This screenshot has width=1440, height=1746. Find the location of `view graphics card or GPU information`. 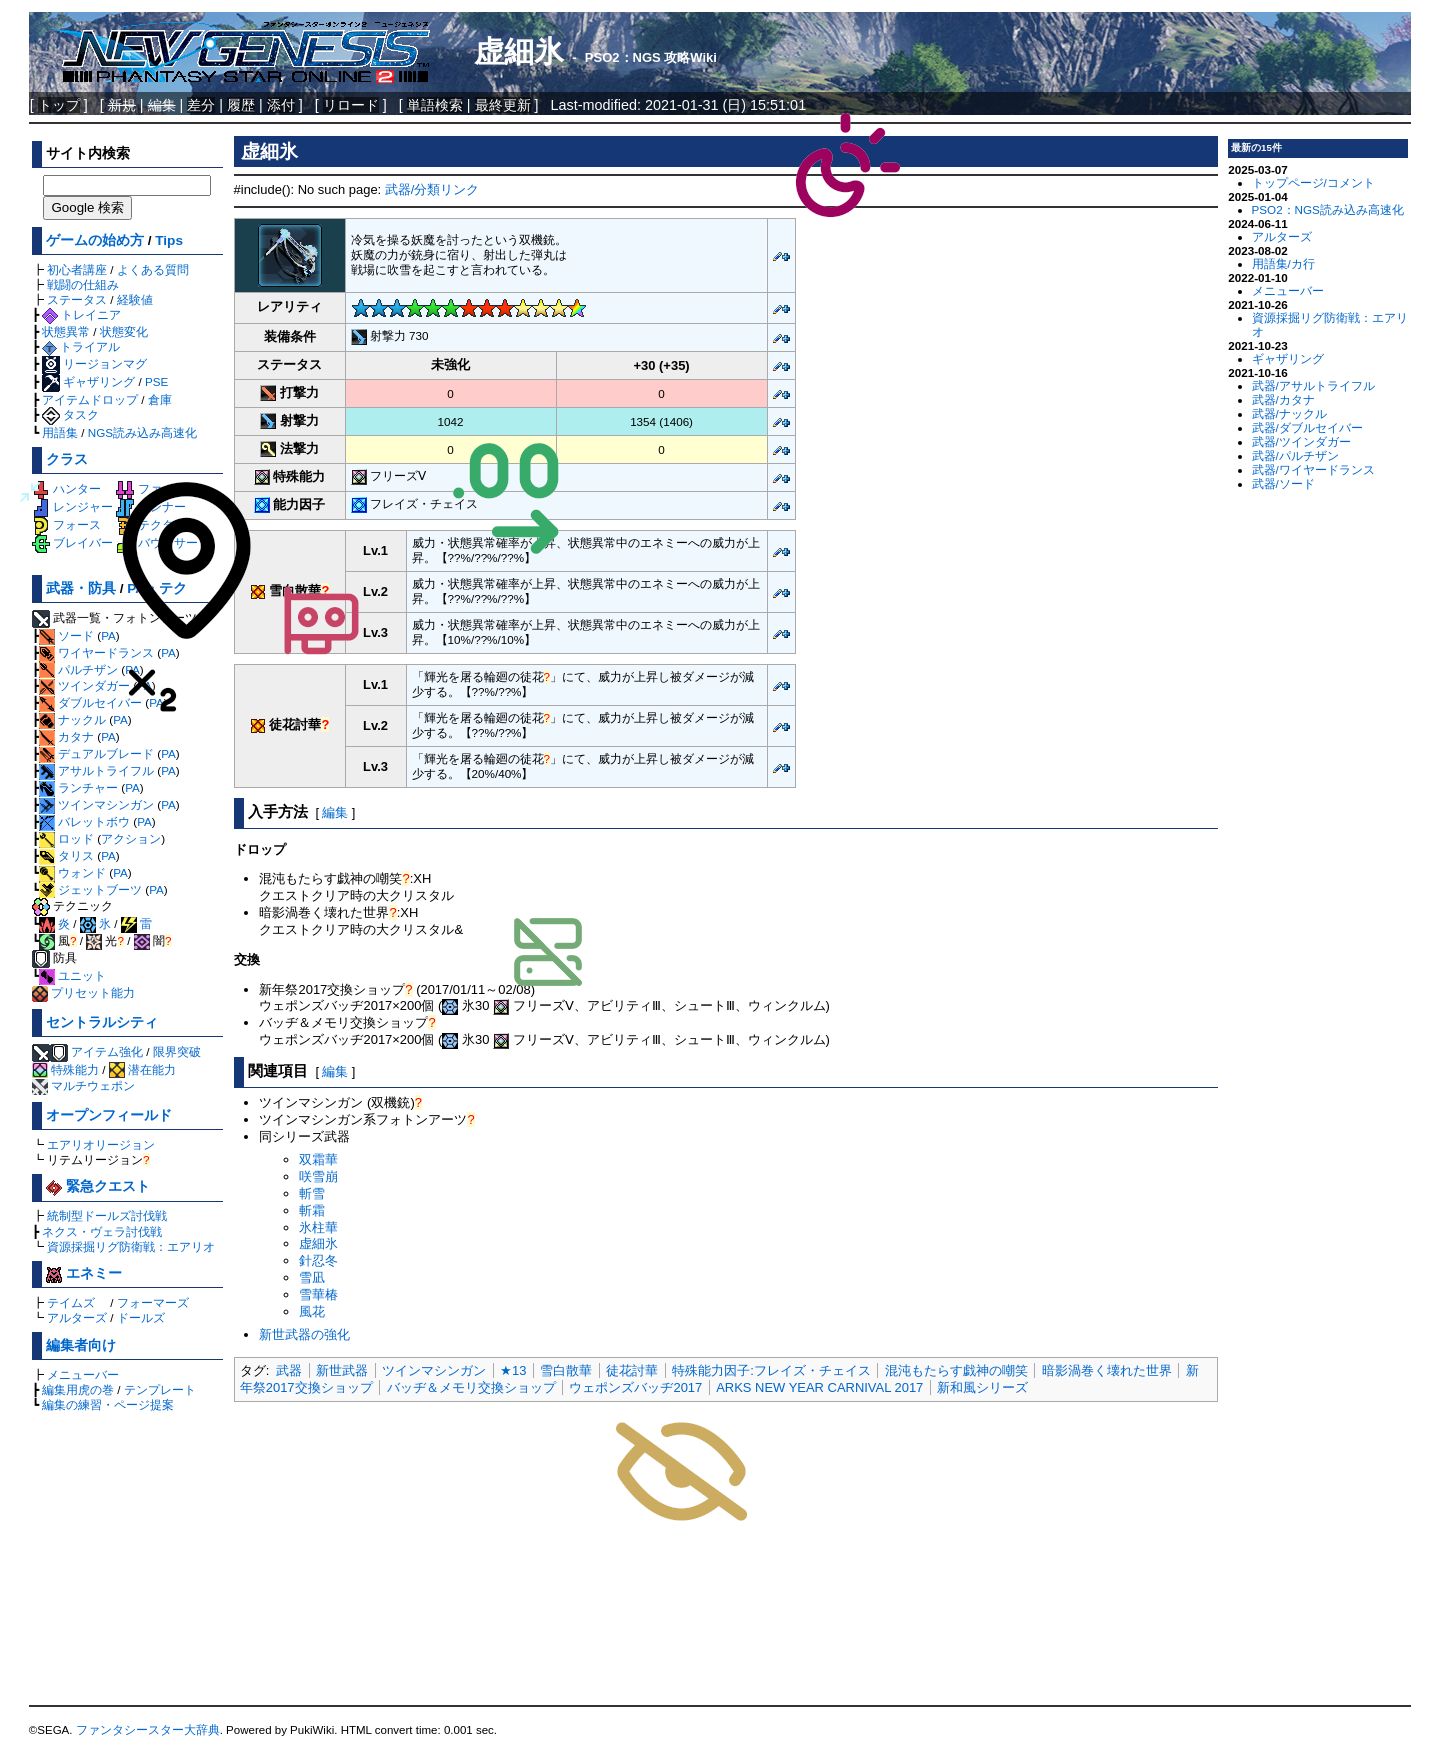

view graphics card or GPU information is located at coordinates (321, 620).